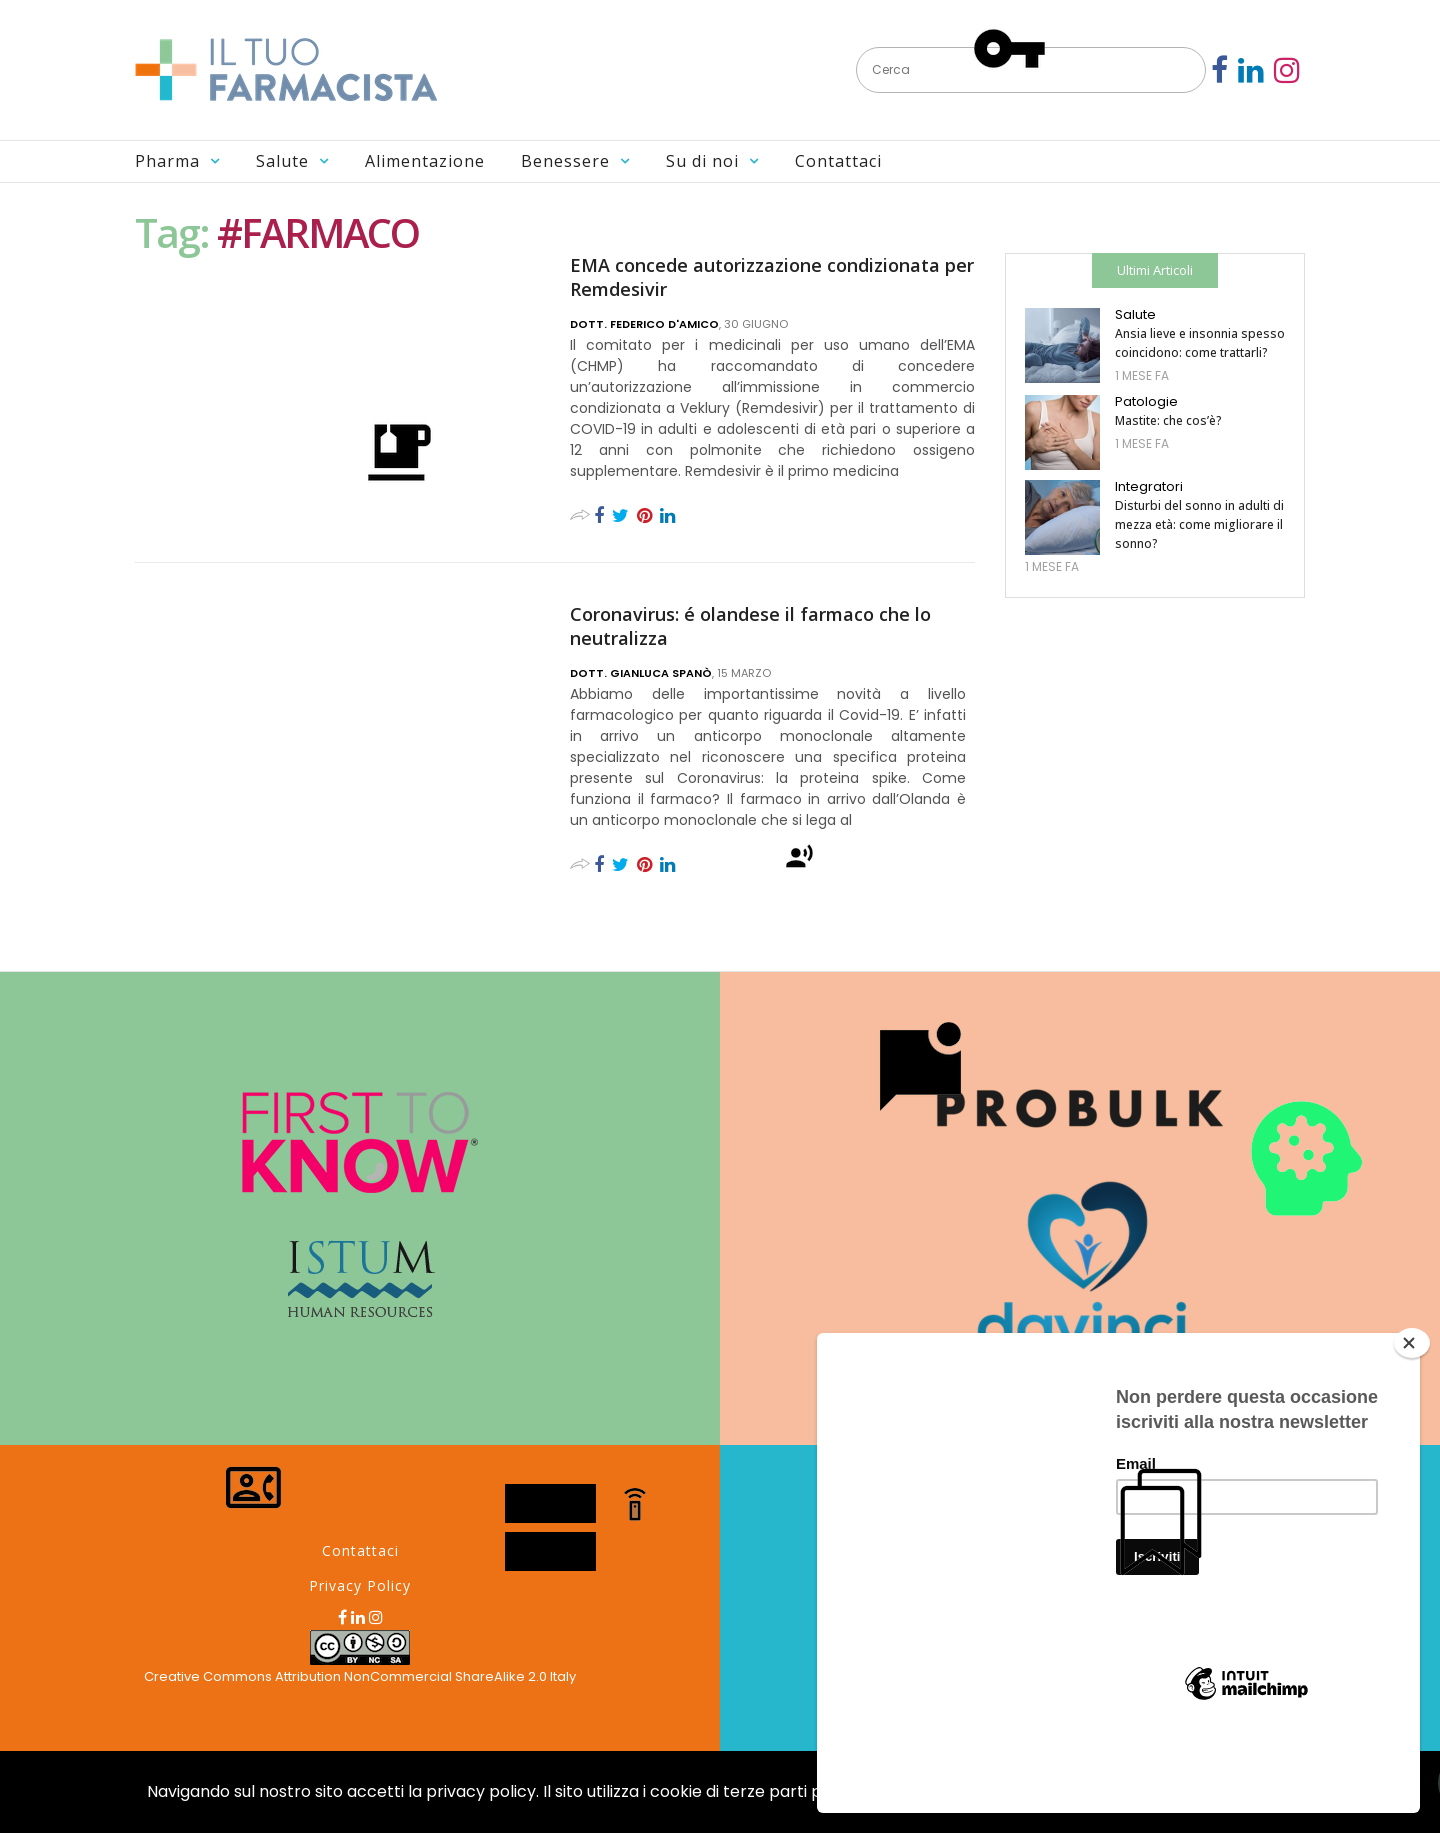  I want to click on indicates unread messages in chat, so click(920, 1070).